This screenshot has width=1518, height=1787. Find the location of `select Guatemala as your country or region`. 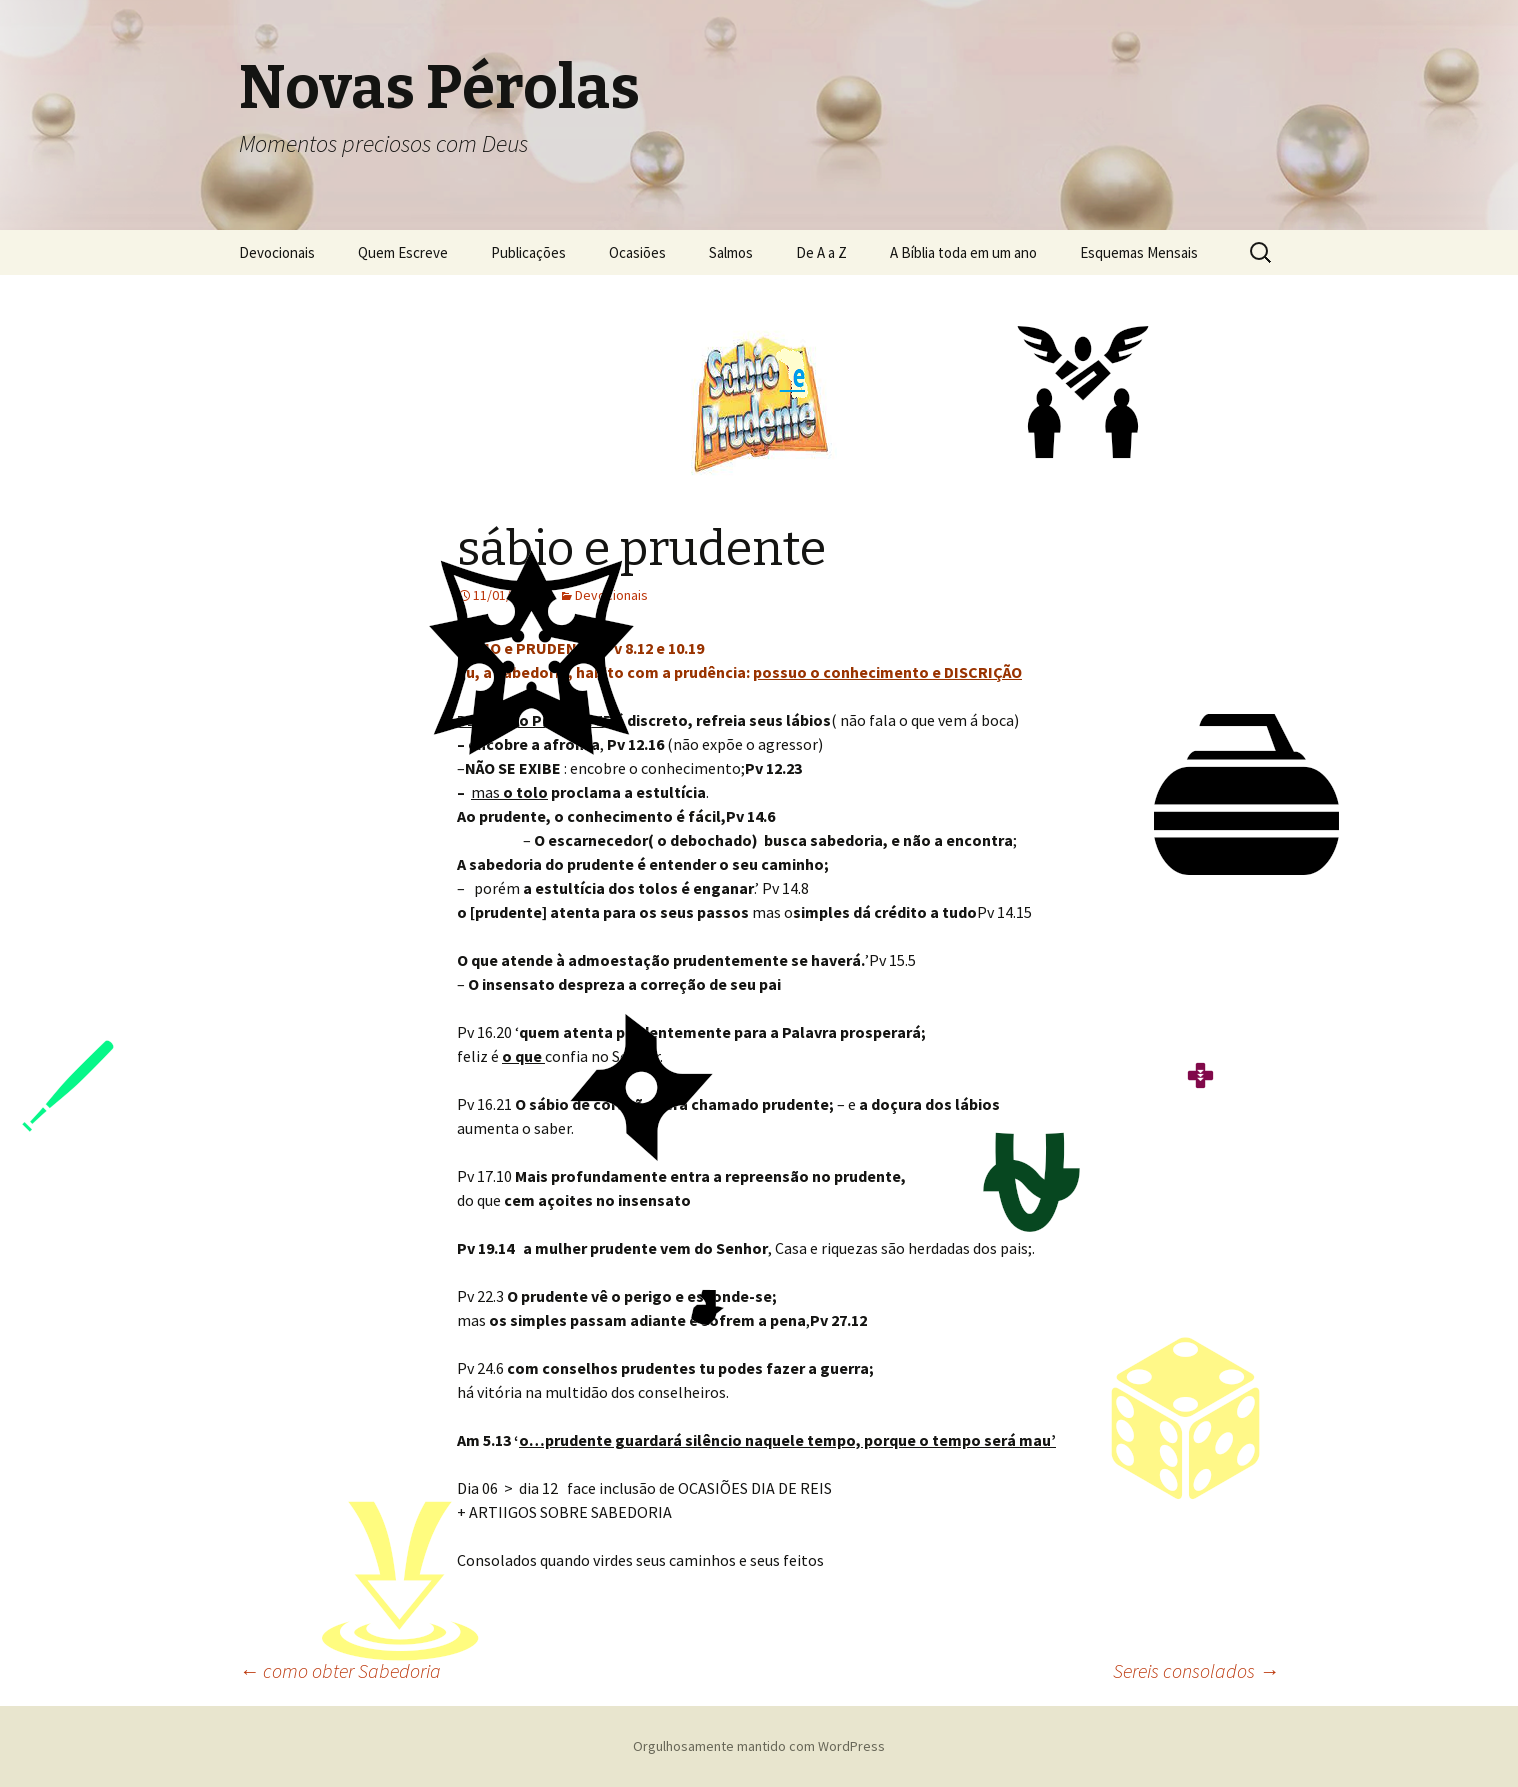

select Guatemala as your country or region is located at coordinates (707, 1307).